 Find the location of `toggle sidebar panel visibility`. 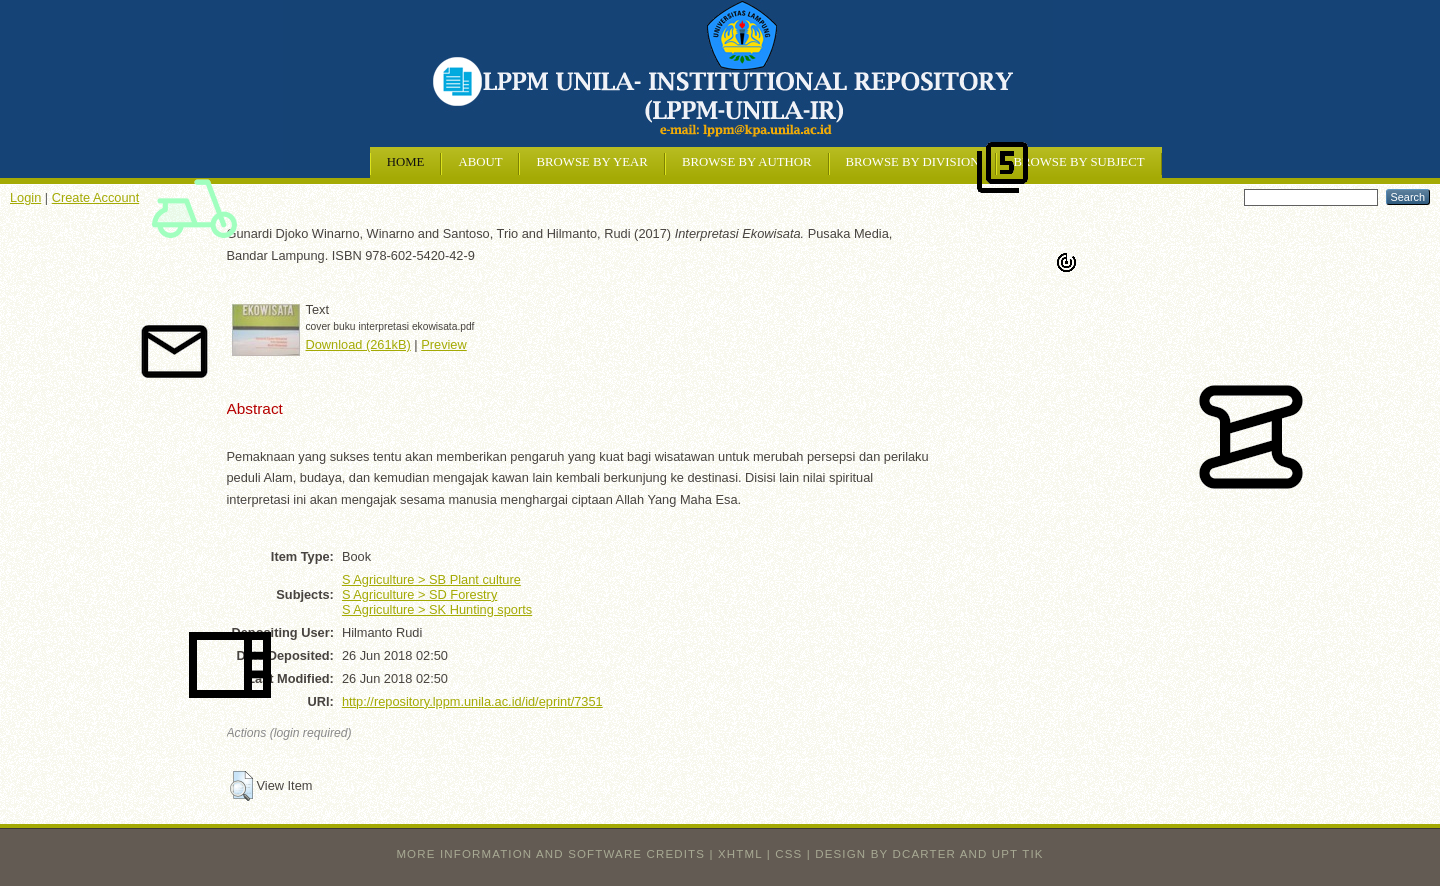

toggle sidebar panel visibility is located at coordinates (230, 665).